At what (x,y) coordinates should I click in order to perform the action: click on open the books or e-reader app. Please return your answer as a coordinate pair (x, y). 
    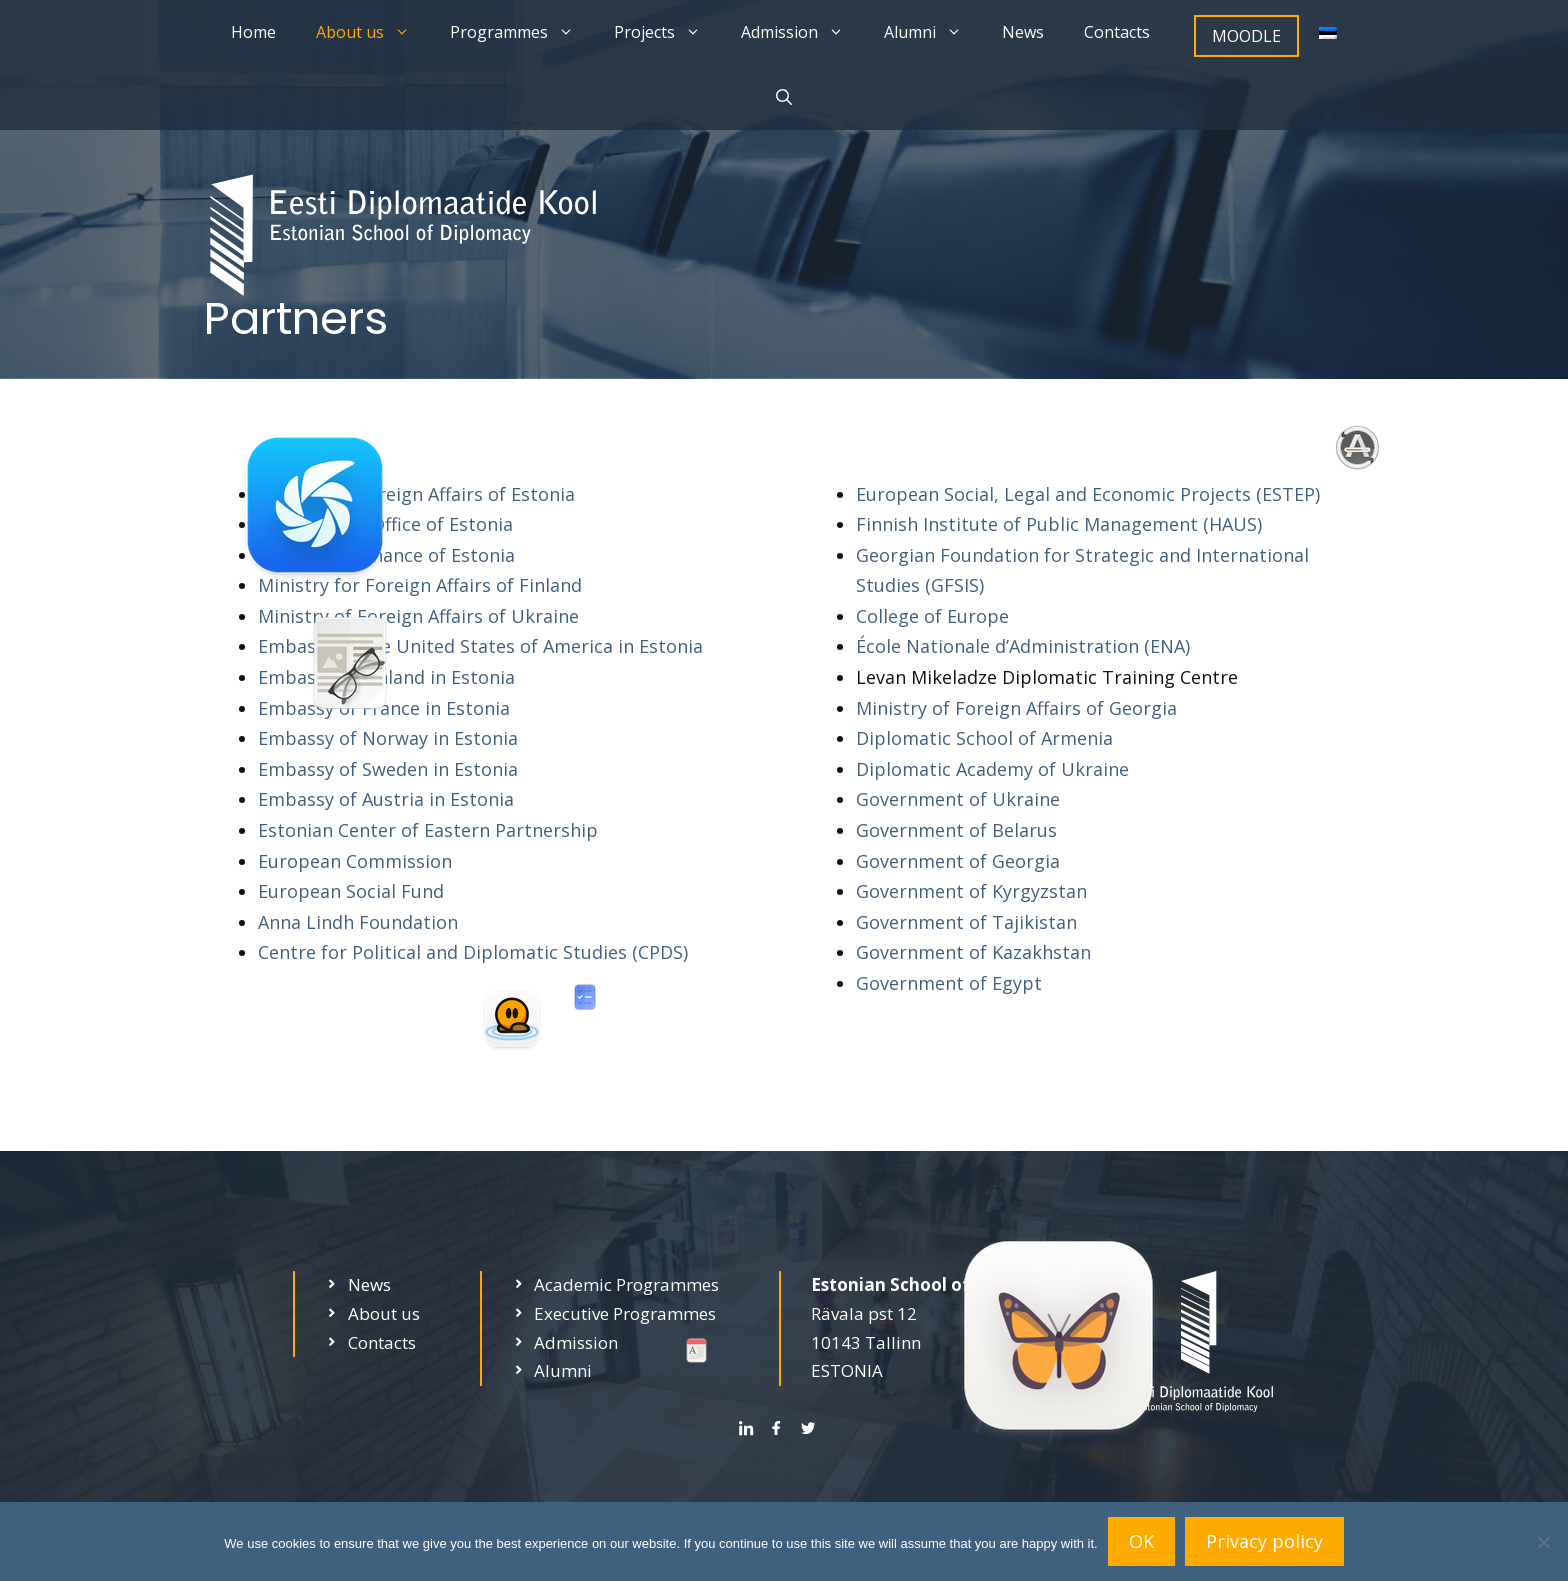
    Looking at the image, I should click on (696, 1350).